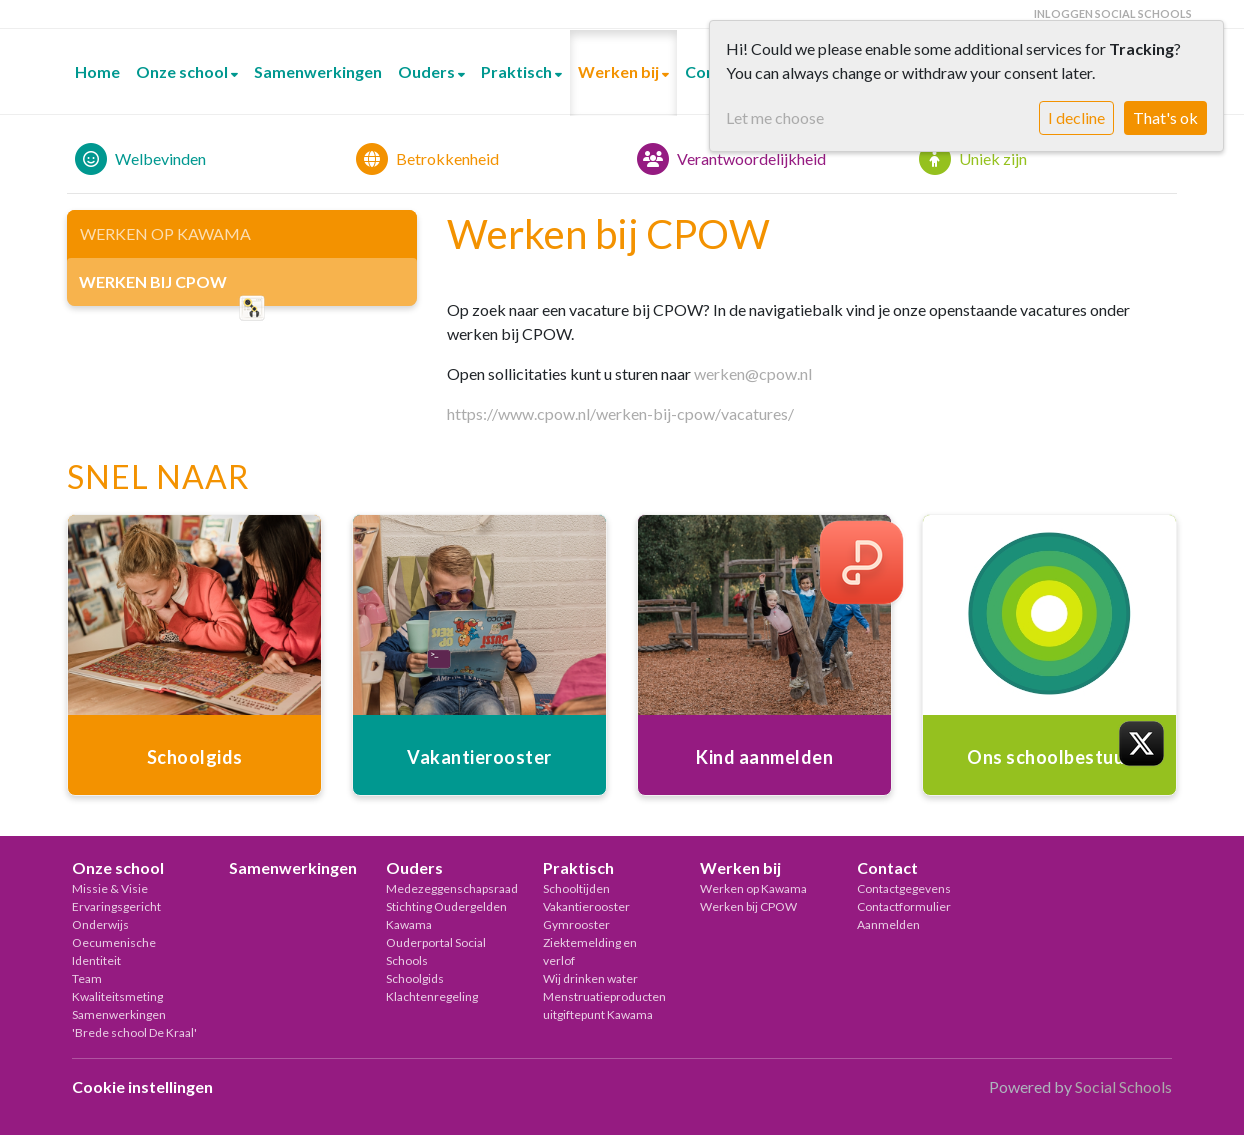 Image resolution: width=1244 pixels, height=1135 pixels. What do you see at coordinates (252, 308) in the screenshot?
I see `open the builder app for development projects` at bounding box center [252, 308].